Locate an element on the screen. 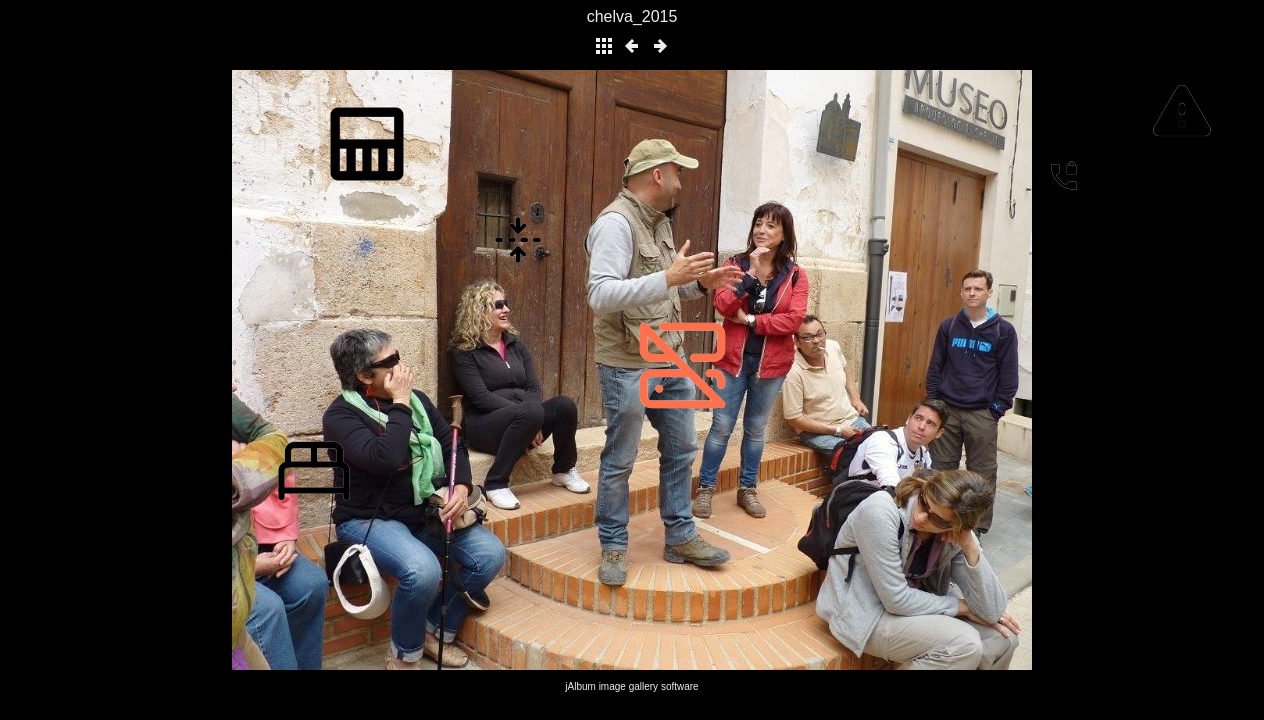  indicates a warning or caution state is located at coordinates (1182, 109).